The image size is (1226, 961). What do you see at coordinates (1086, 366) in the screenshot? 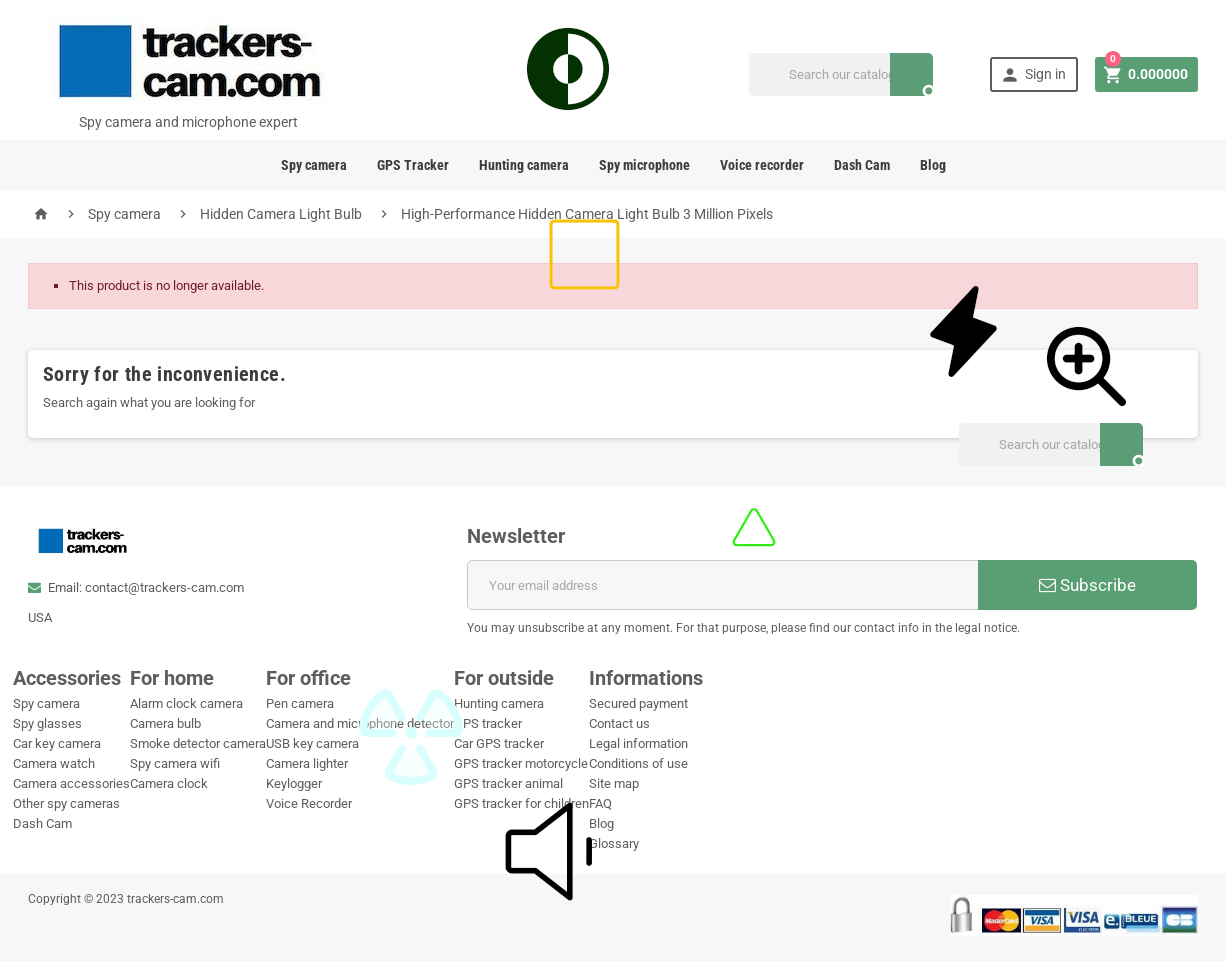
I see `zoom in on content or image` at bounding box center [1086, 366].